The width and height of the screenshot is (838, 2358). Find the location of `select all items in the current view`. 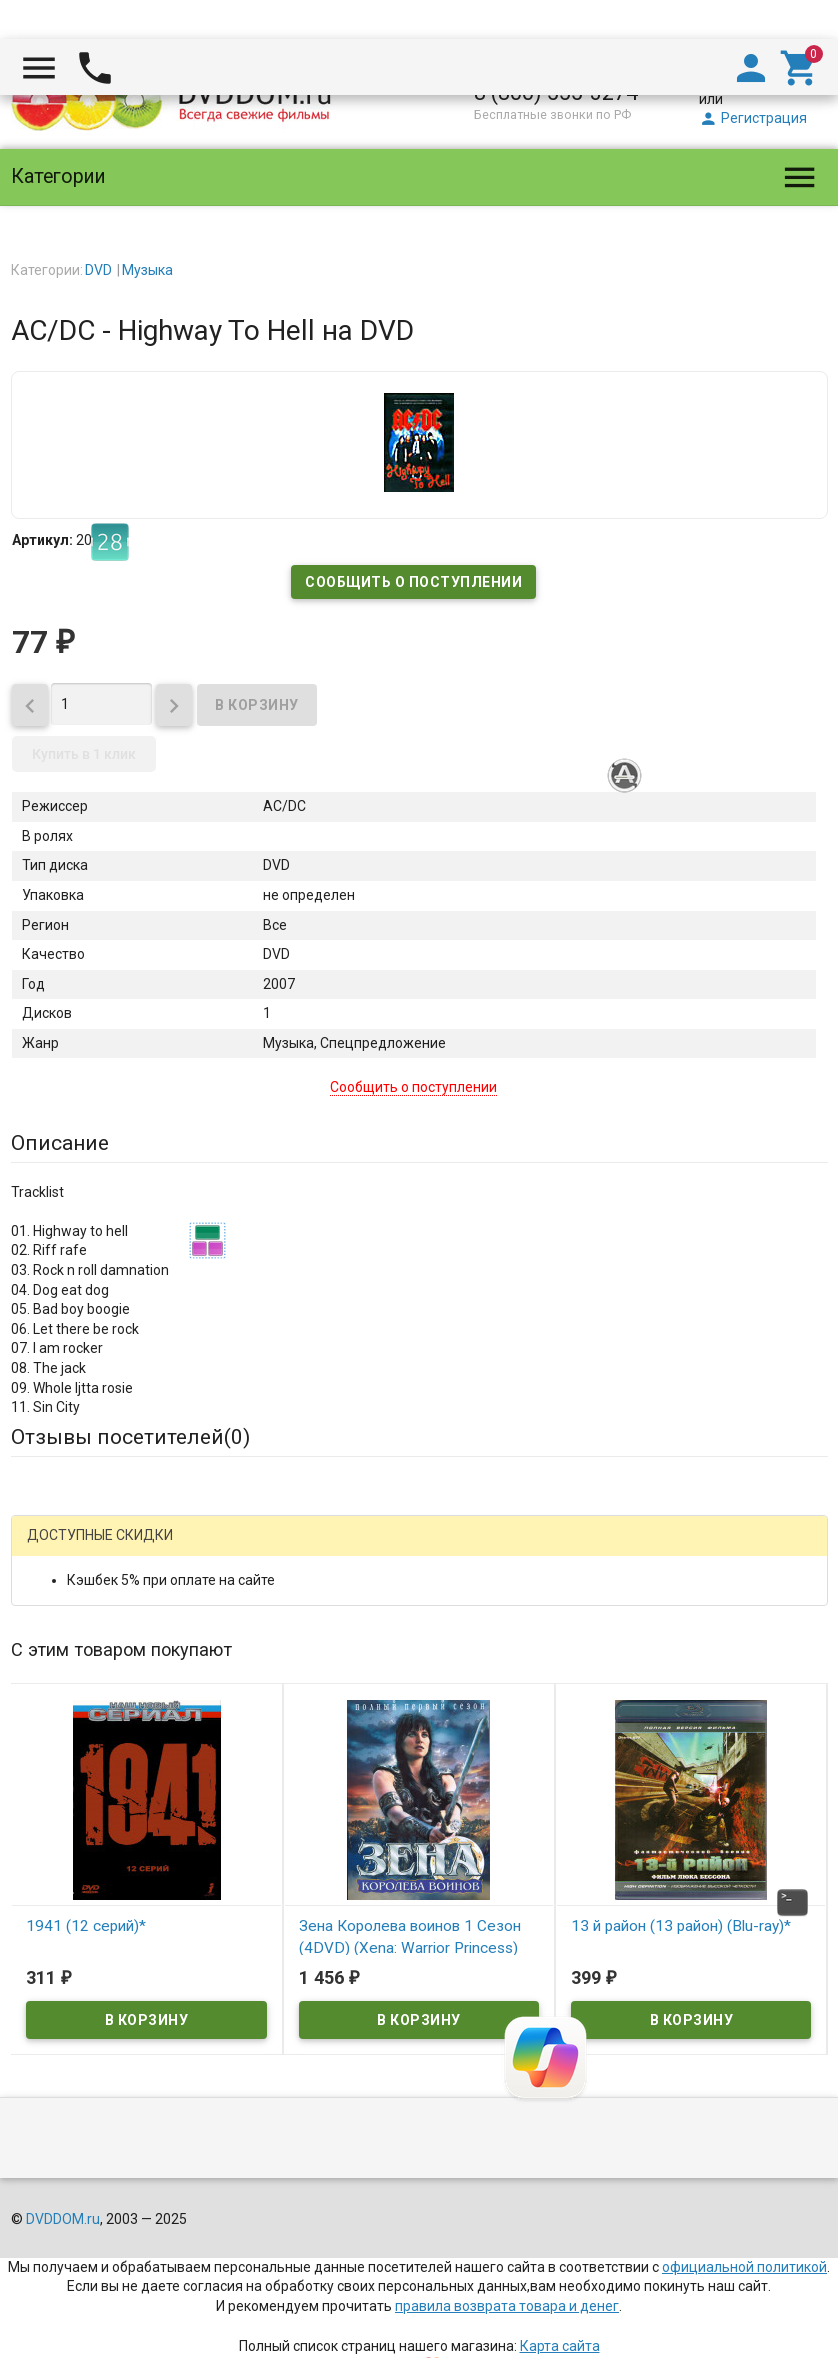

select all items in the current view is located at coordinates (207, 1240).